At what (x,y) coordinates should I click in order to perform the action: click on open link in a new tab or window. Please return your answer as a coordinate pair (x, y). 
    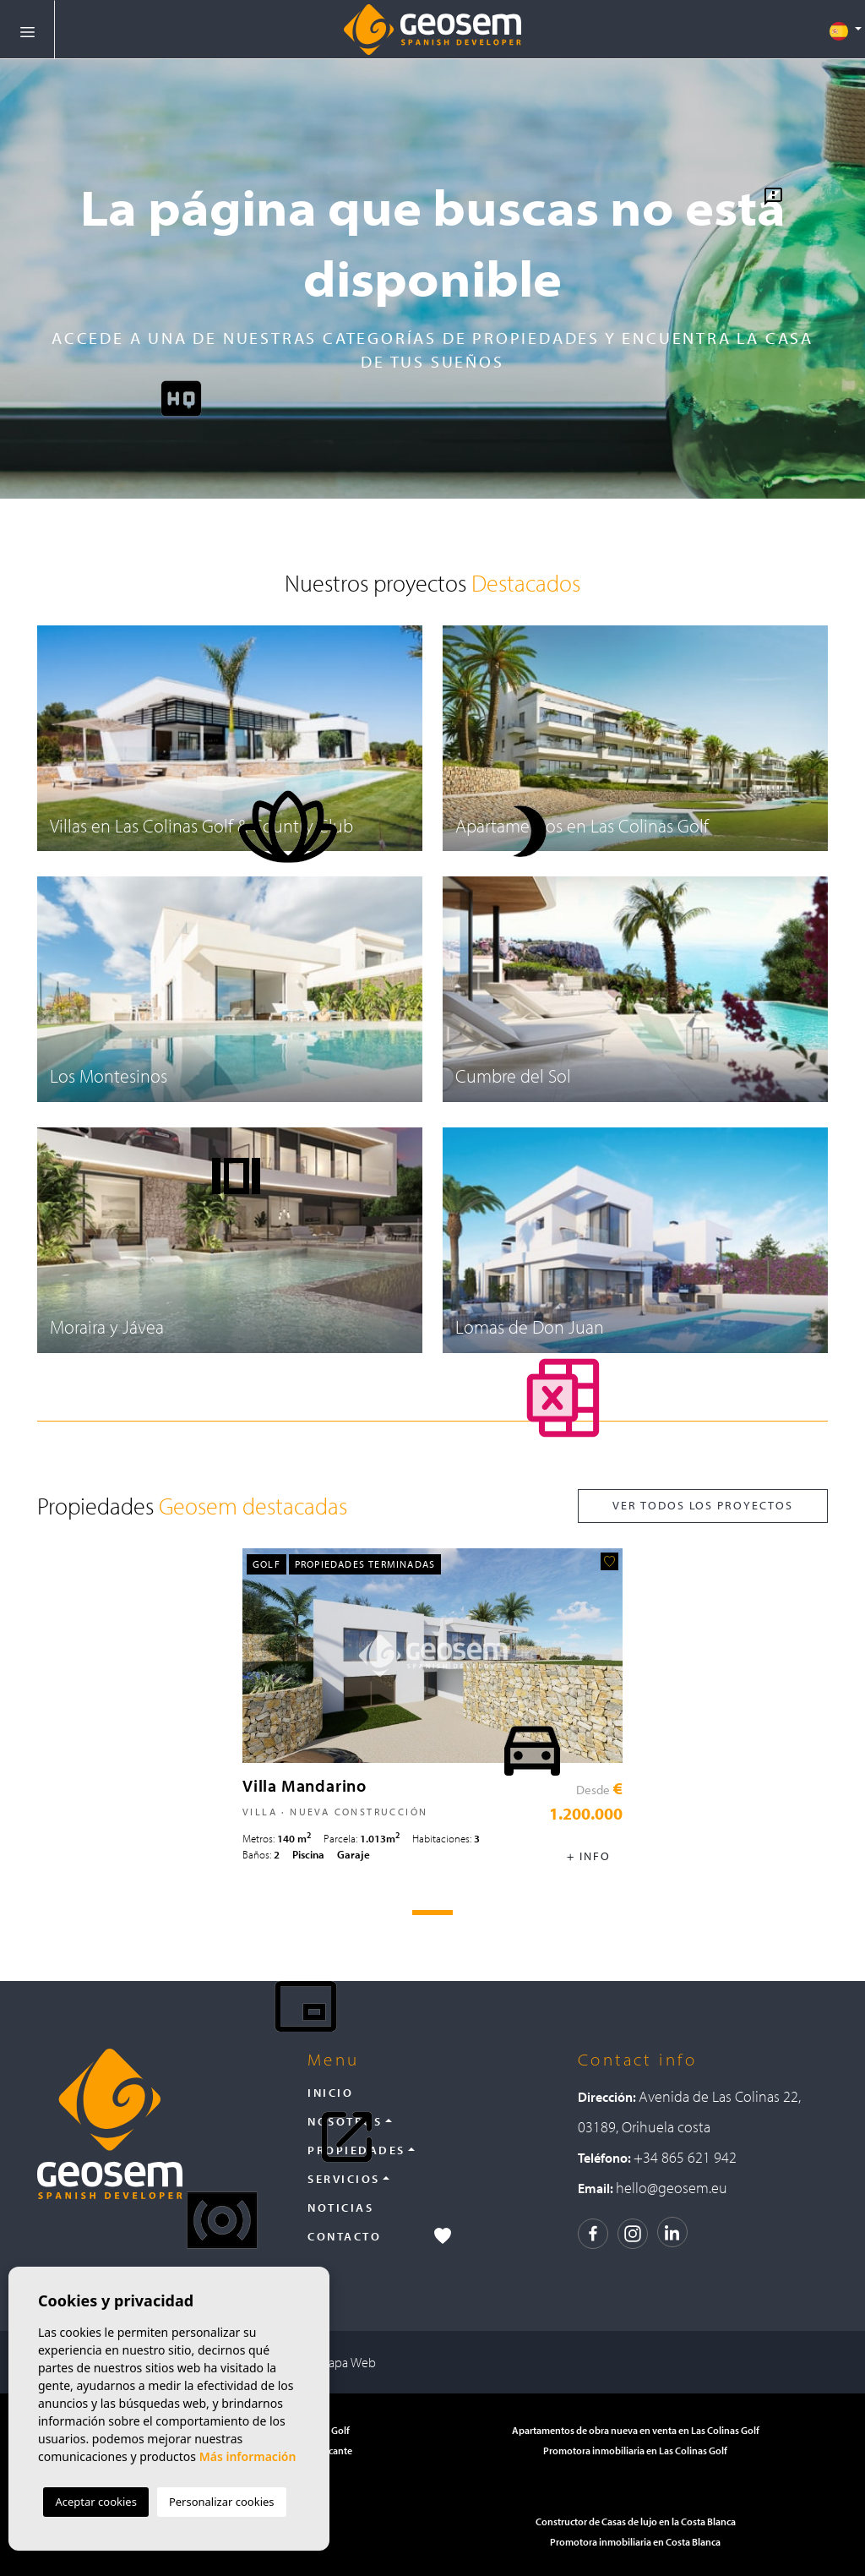
    Looking at the image, I should click on (346, 2137).